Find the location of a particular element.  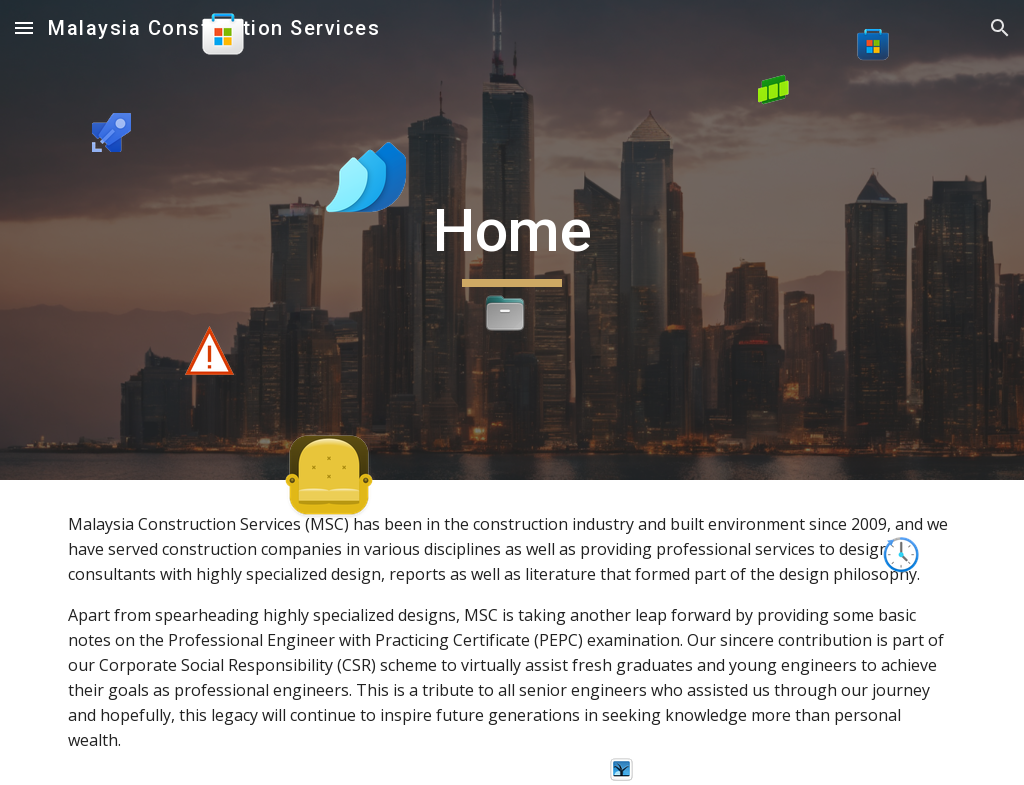

open Girens media player app is located at coordinates (329, 475).